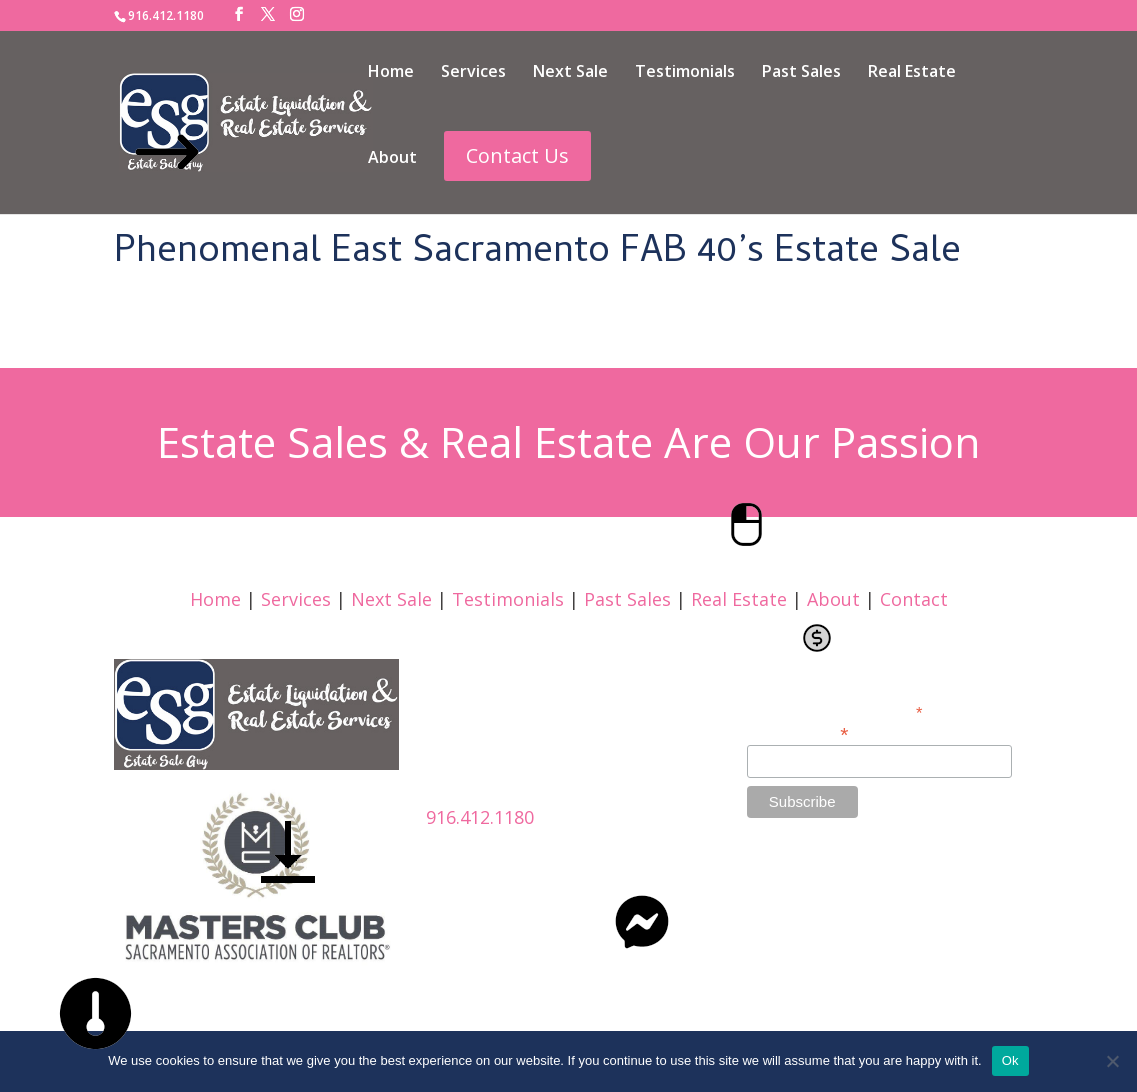 The image size is (1137, 1092). Describe the element at coordinates (817, 638) in the screenshot. I see `view account balance or financial summary` at that location.